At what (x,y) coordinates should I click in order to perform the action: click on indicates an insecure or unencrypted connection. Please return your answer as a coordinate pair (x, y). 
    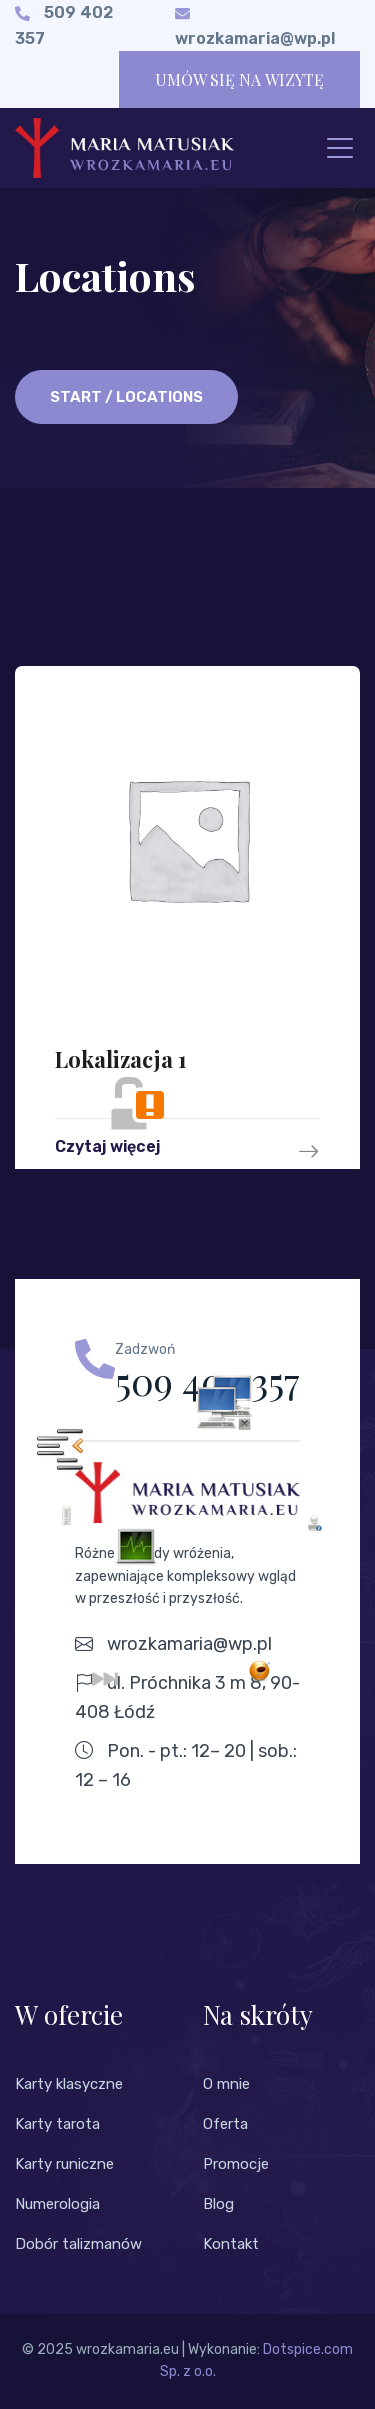
    Looking at the image, I should click on (136, 1105).